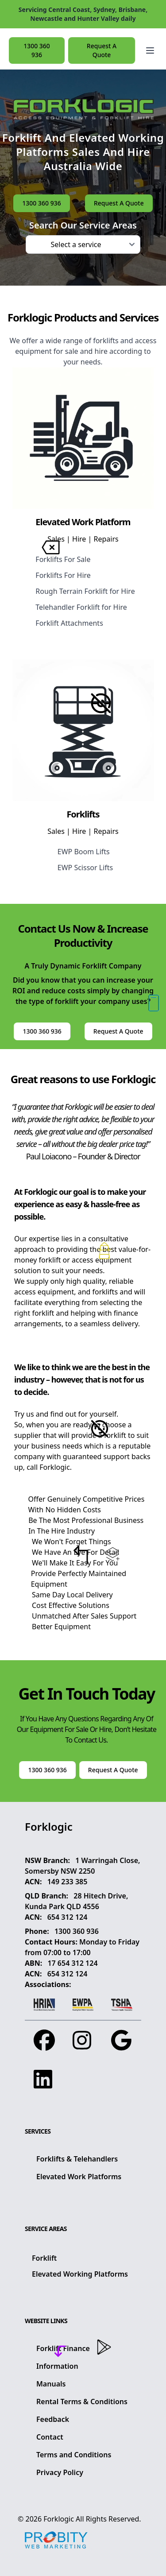 The width and height of the screenshot is (166, 2576). What do you see at coordinates (112, 1554) in the screenshot?
I see `add a new layer to the stack` at bounding box center [112, 1554].